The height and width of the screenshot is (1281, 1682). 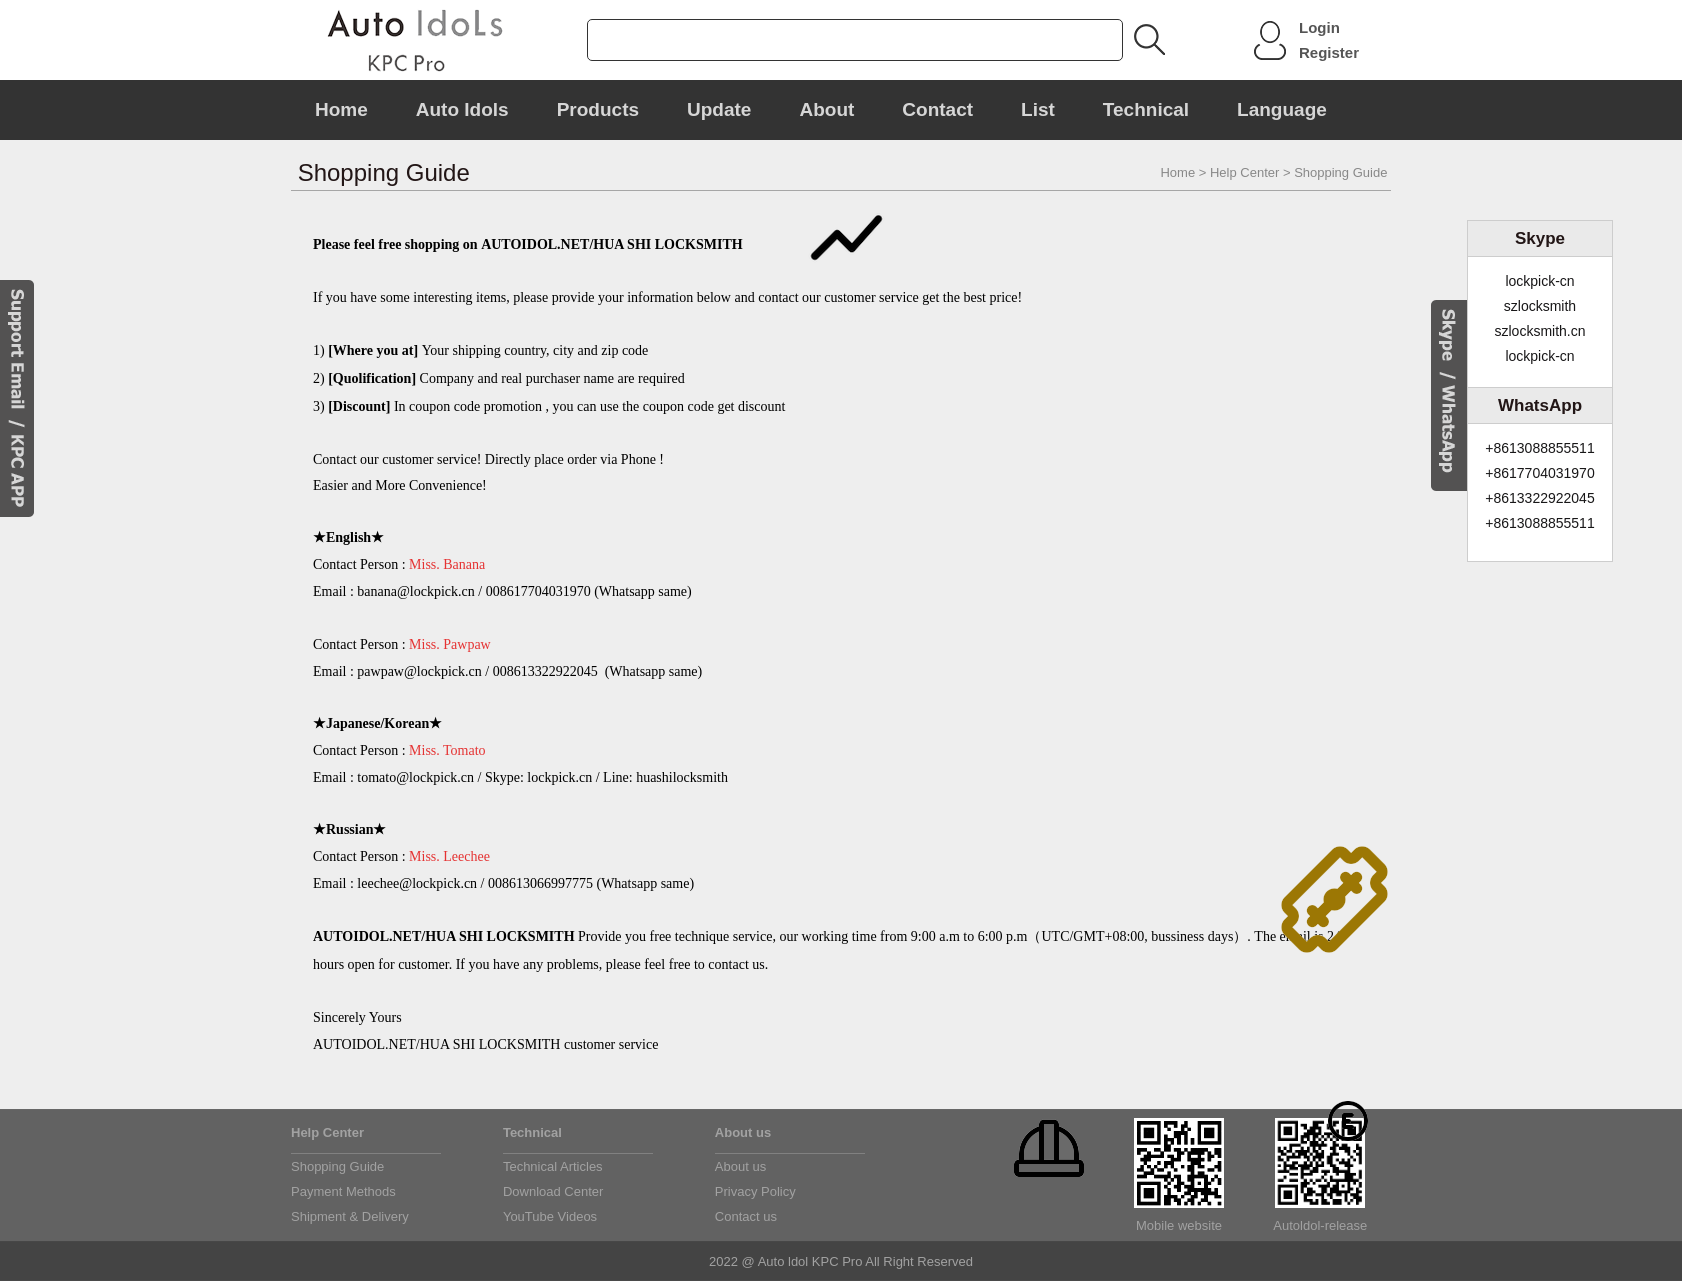 What do you see at coordinates (846, 237) in the screenshot?
I see `view analytics or statistics` at bounding box center [846, 237].